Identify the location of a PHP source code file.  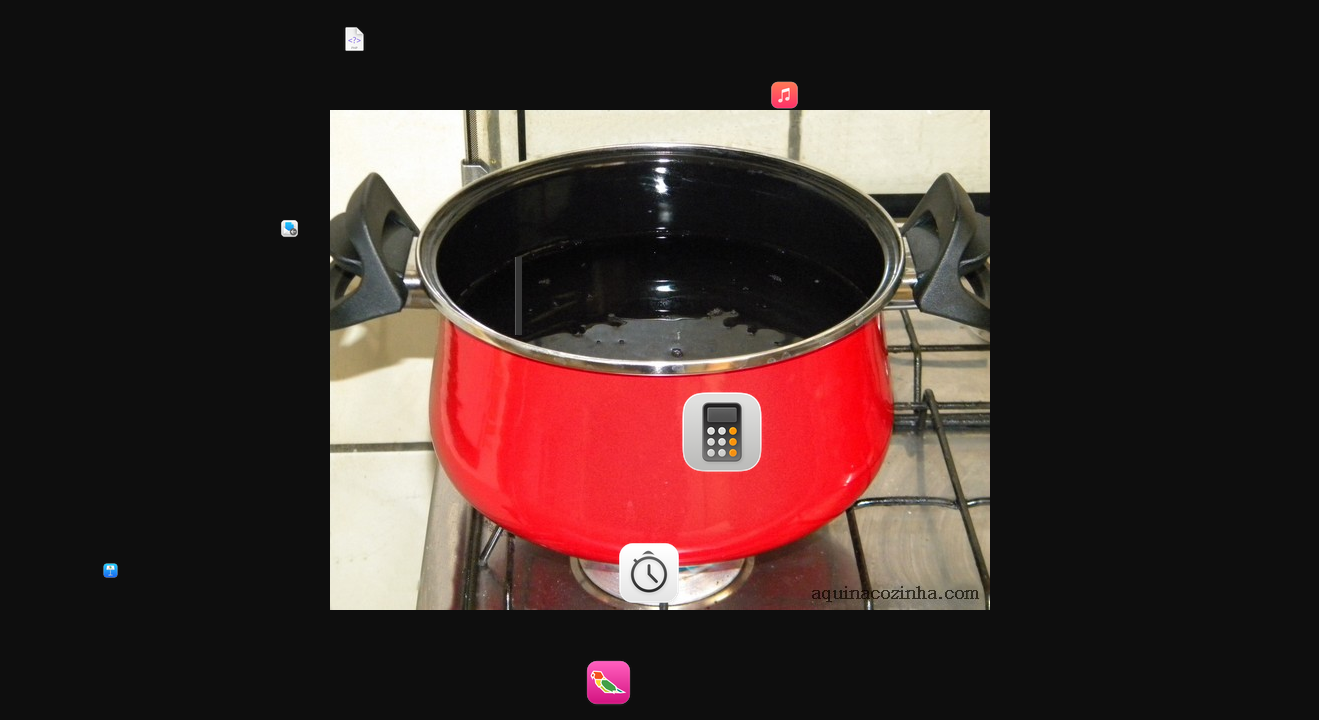
(354, 39).